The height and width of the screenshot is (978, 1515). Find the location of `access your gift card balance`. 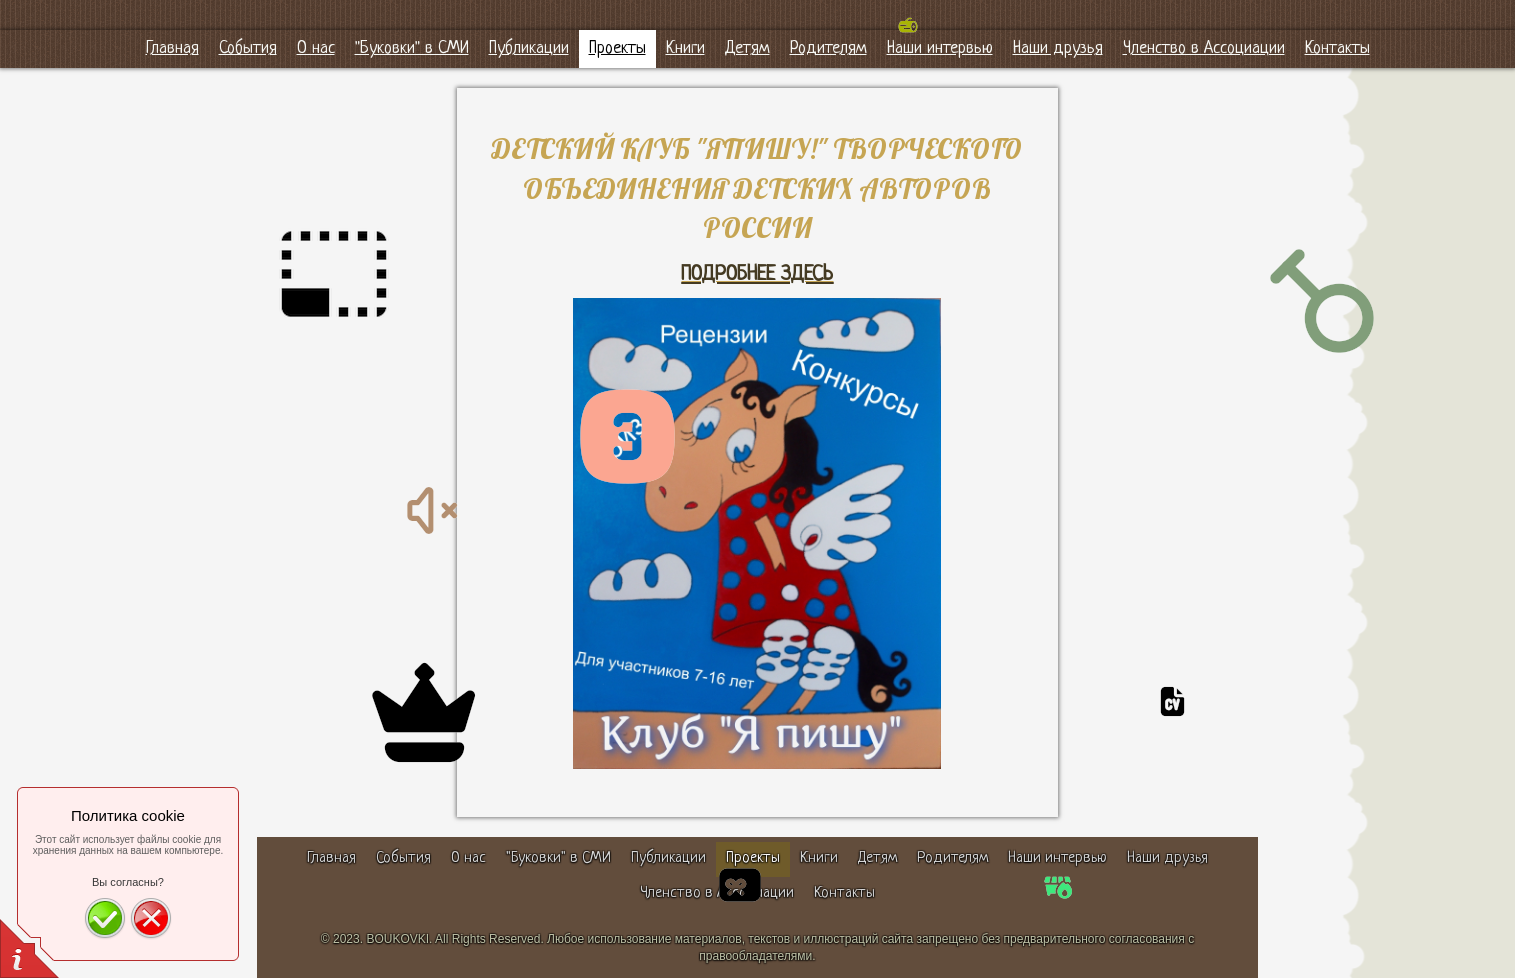

access your gift card balance is located at coordinates (740, 885).